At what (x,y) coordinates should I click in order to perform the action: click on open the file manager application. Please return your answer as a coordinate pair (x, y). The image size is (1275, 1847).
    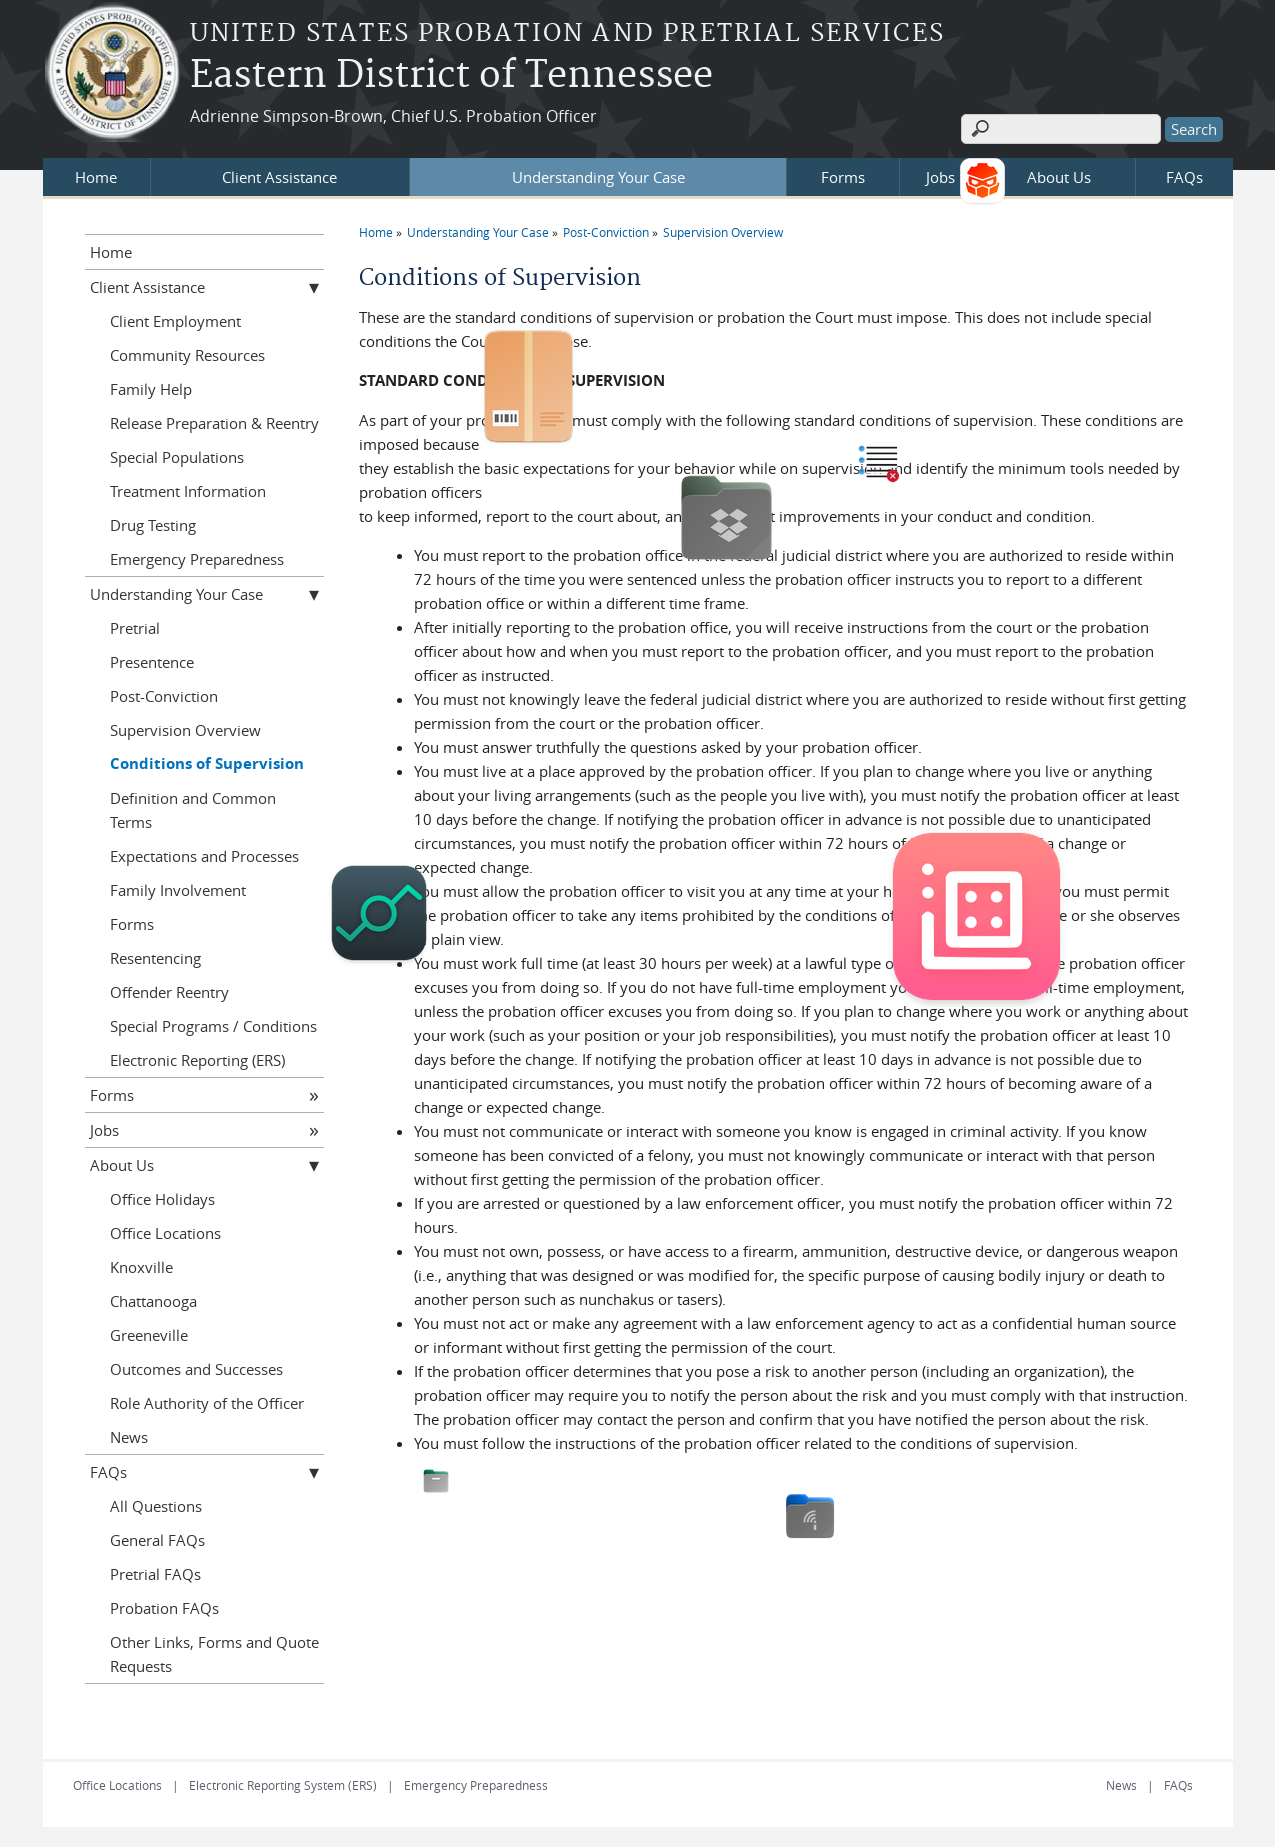
    Looking at the image, I should click on (436, 1481).